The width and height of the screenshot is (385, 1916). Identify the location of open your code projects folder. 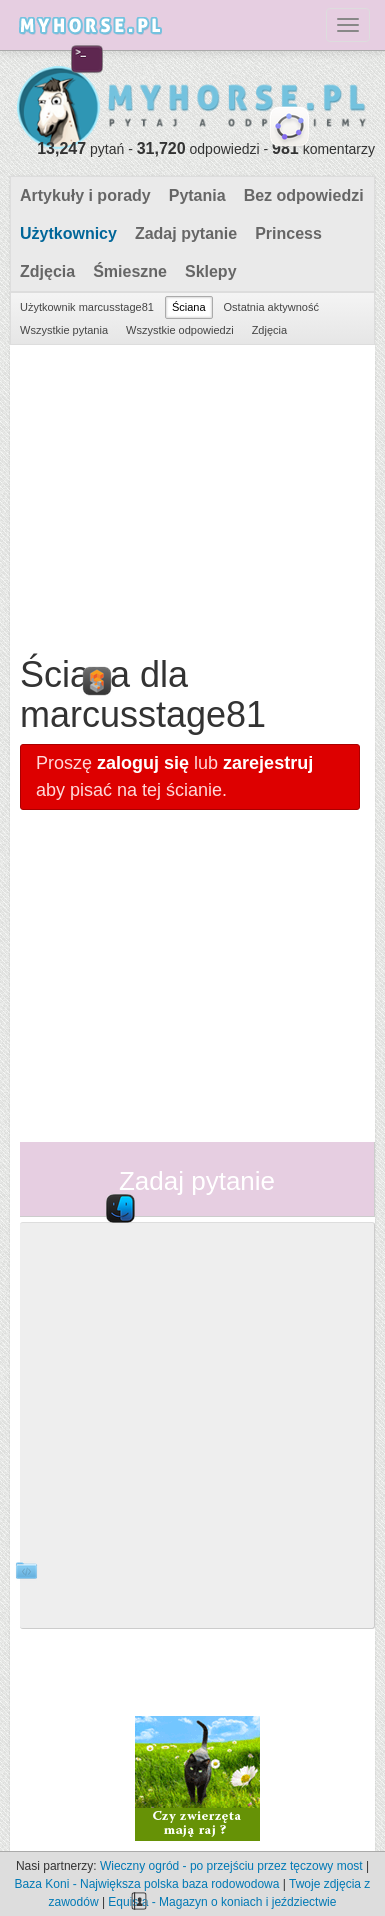
(26, 1570).